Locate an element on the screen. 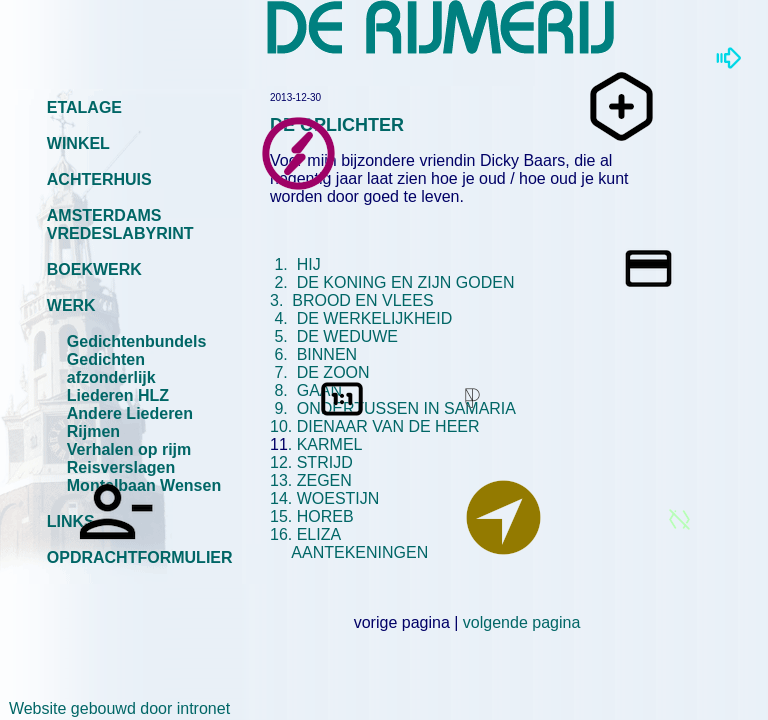 The image size is (768, 720). add a new module or component is located at coordinates (621, 106).